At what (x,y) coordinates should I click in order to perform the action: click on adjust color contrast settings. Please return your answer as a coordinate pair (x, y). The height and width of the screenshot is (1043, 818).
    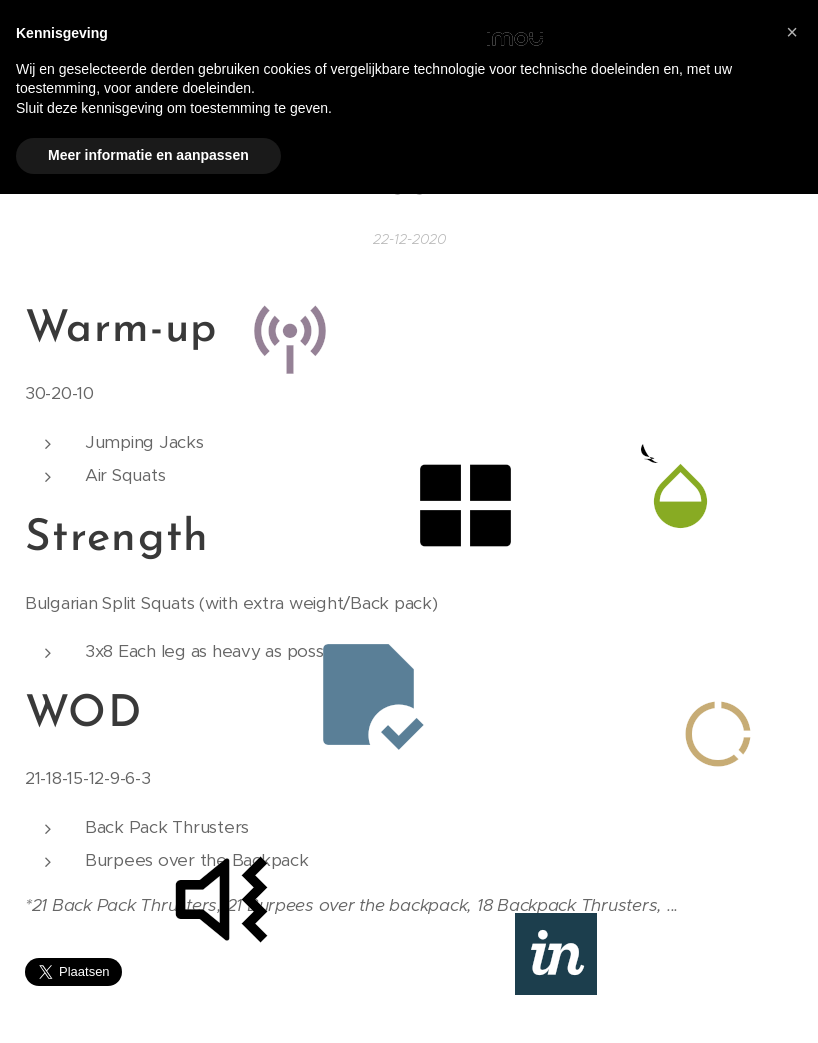
    Looking at the image, I should click on (680, 498).